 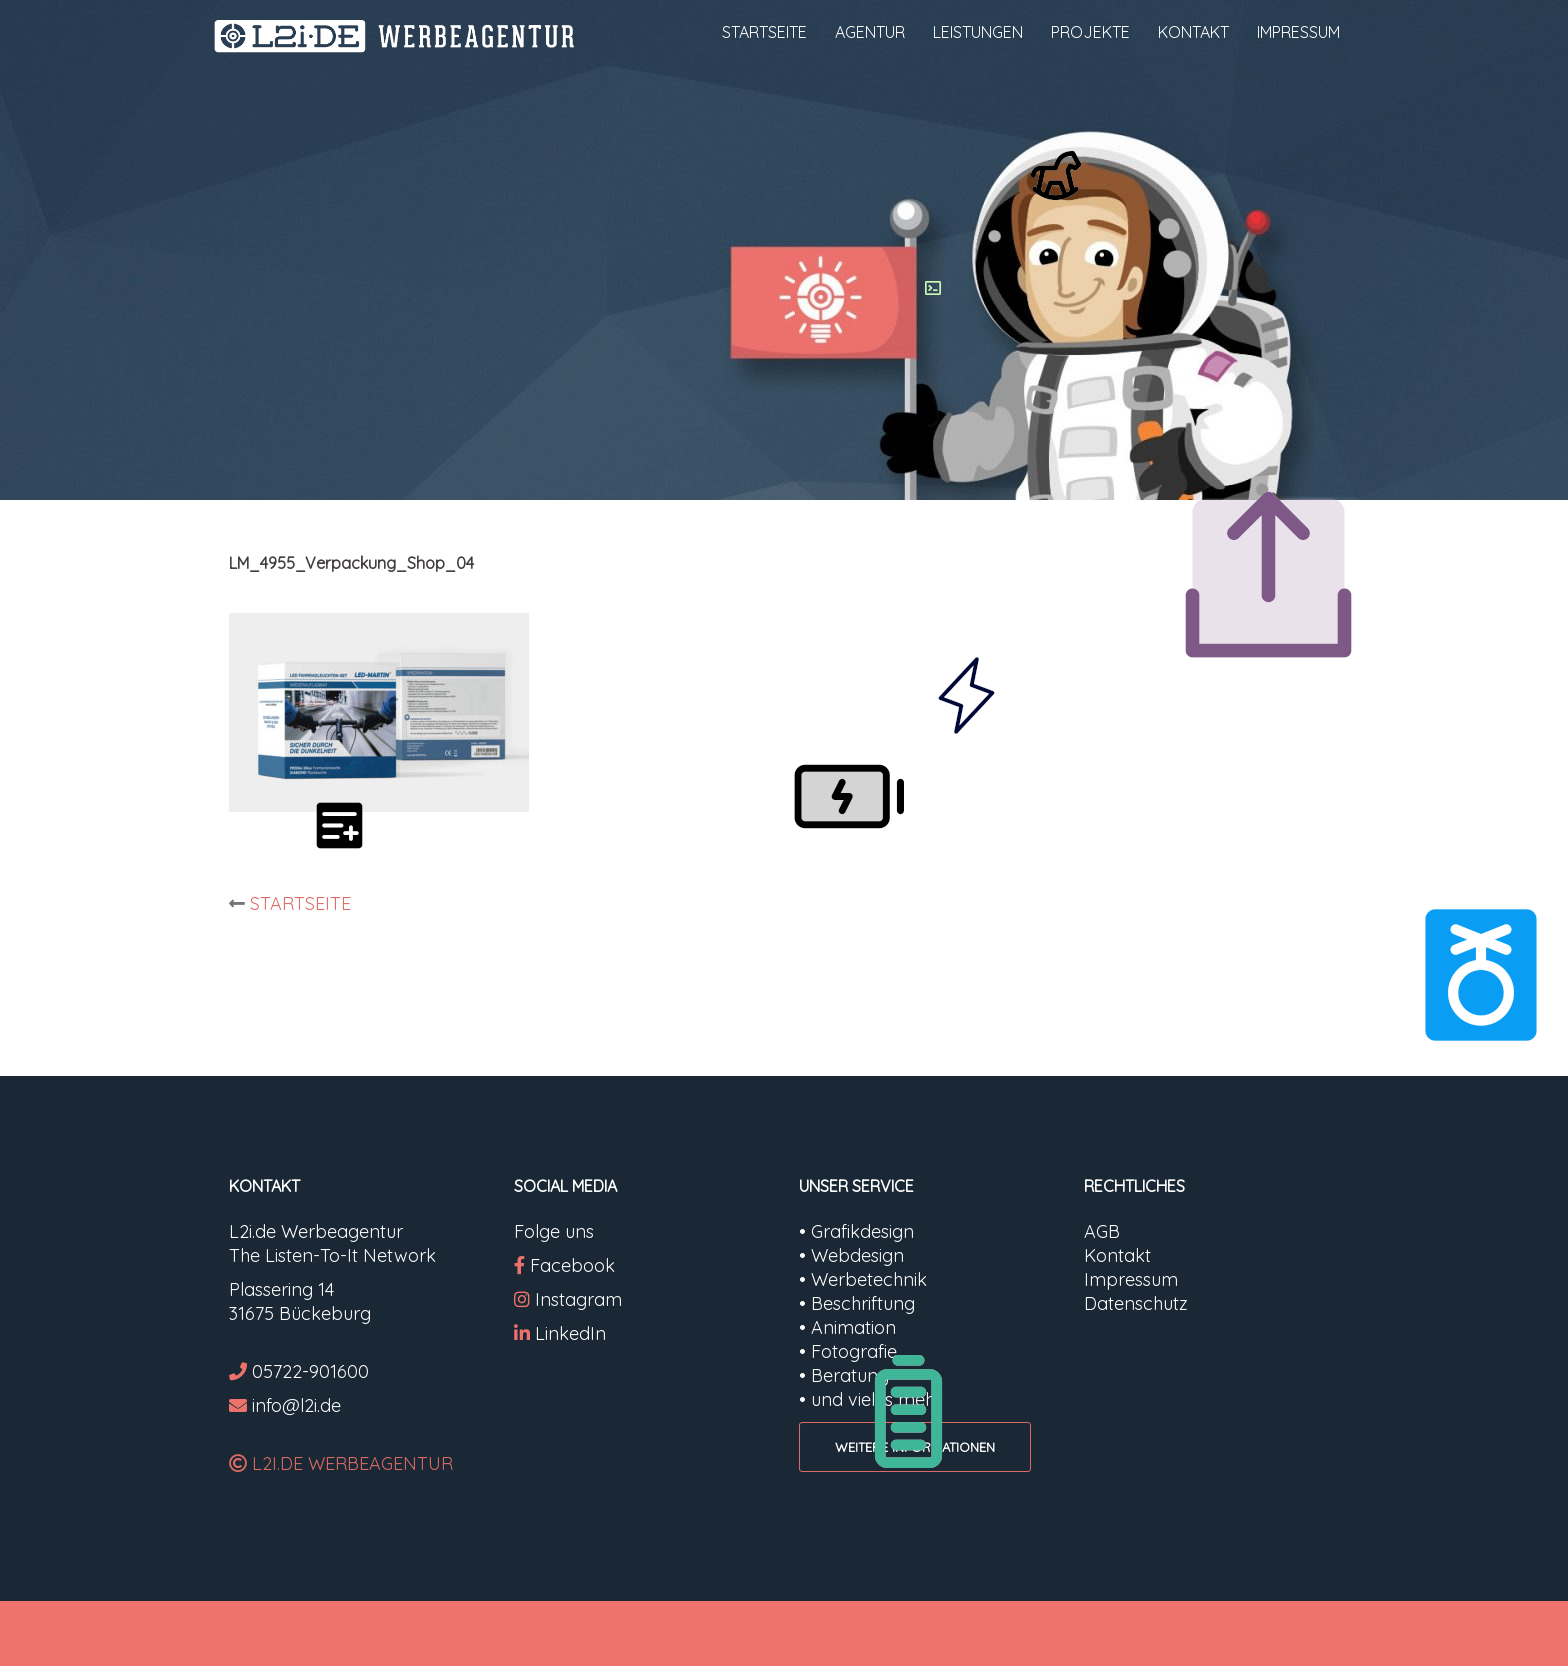 What do you see at coordinates (339, 825) in the screenshot?
I see `add a new item to the list` at bounding box center [339, 825].